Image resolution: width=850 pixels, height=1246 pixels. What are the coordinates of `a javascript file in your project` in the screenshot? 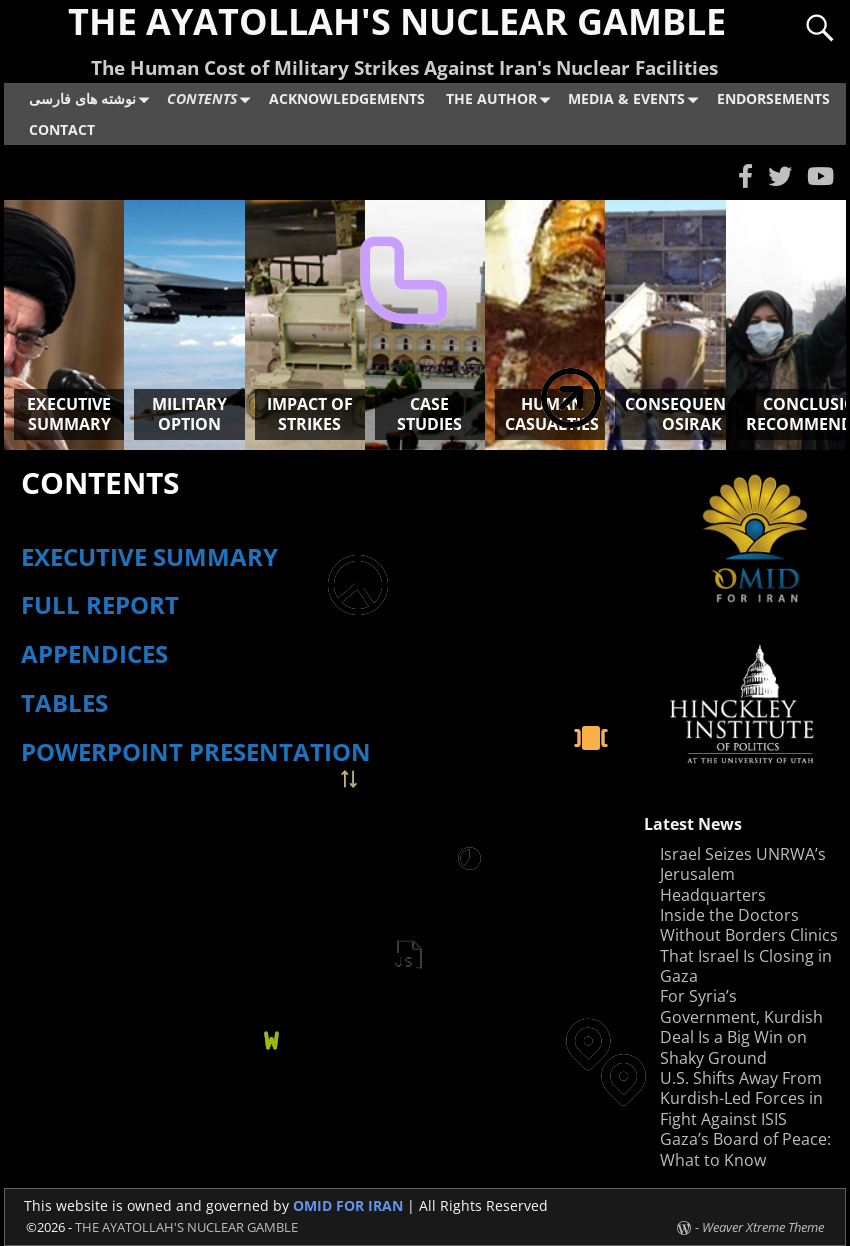 It's located at (409, 954).